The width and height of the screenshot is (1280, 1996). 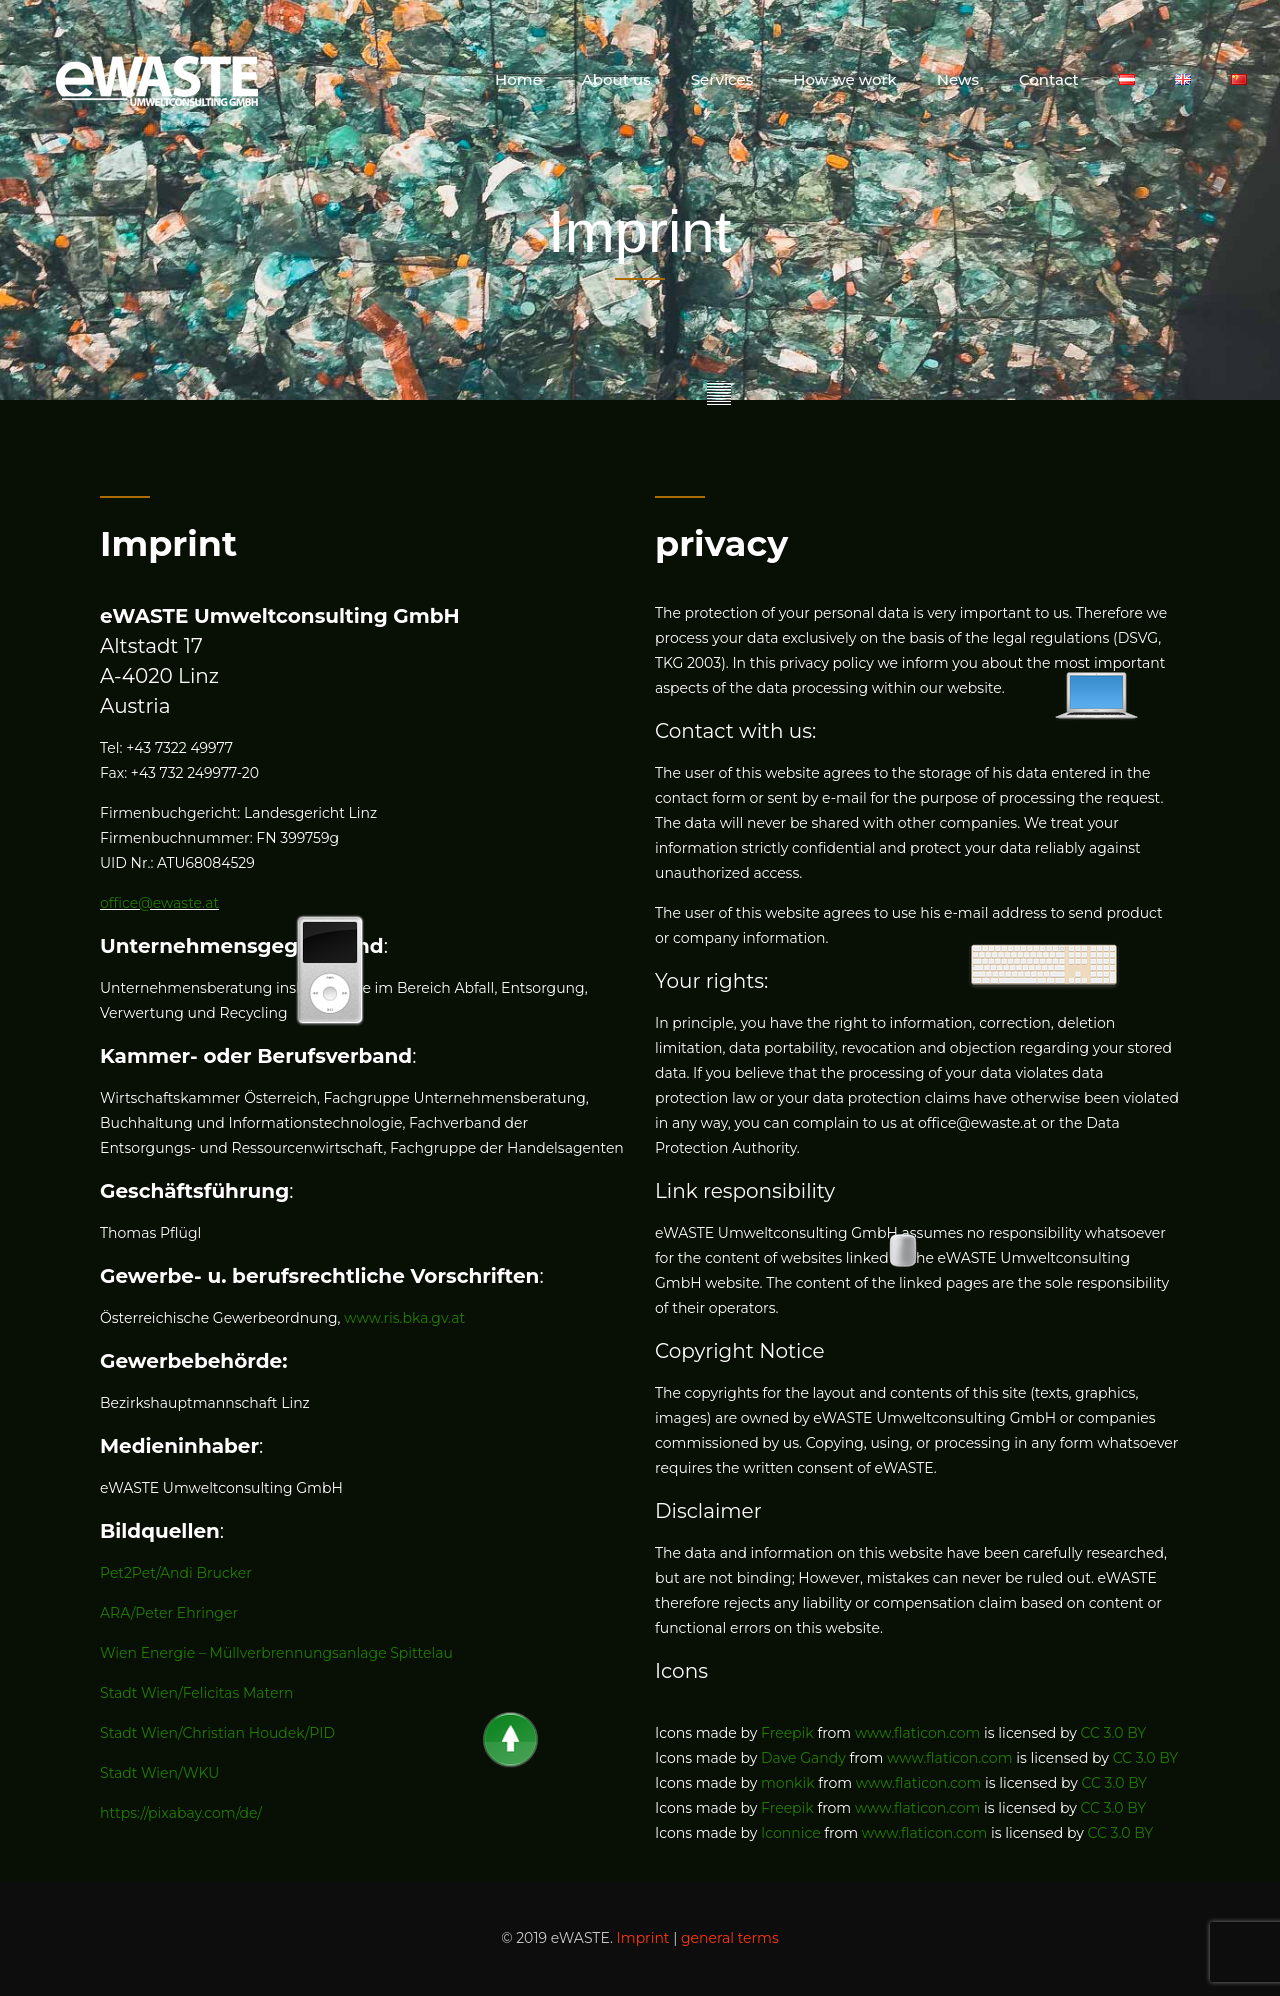 I want to click on connect a bluetooth keyboard, so click(x=1044, y=964).